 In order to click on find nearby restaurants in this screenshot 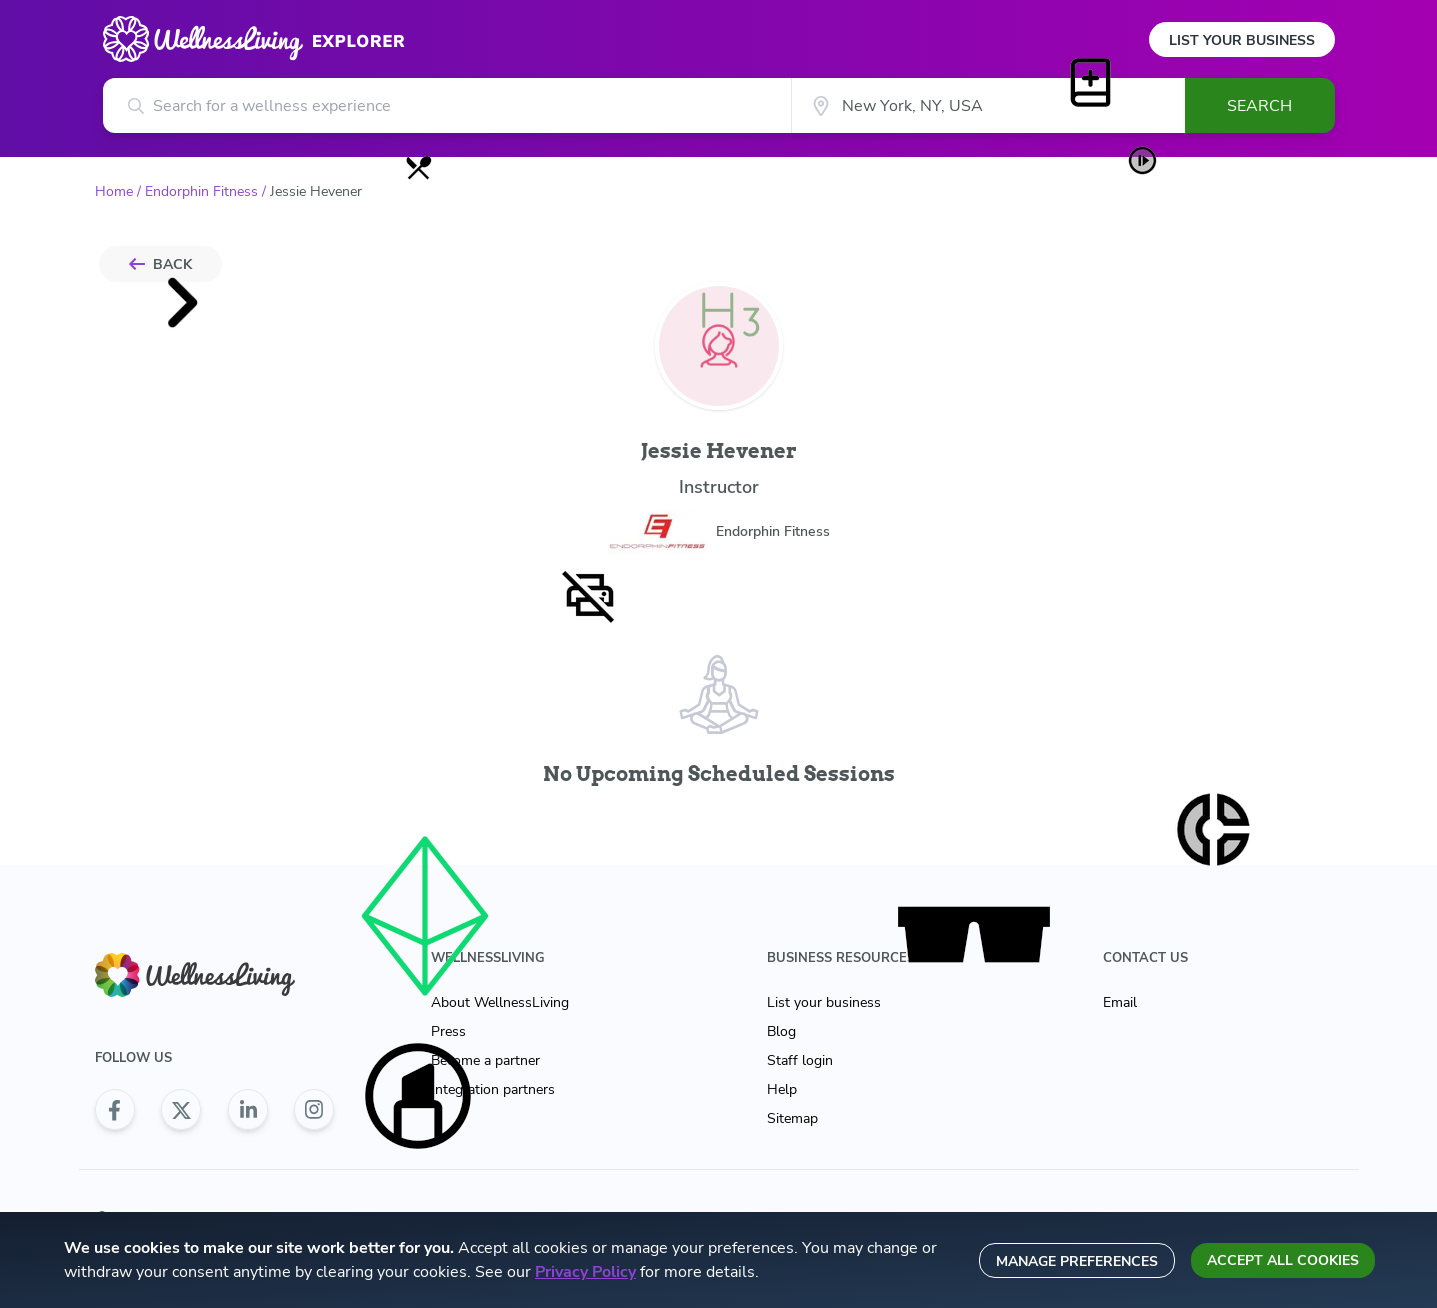, I will do `click(418, 167)`.